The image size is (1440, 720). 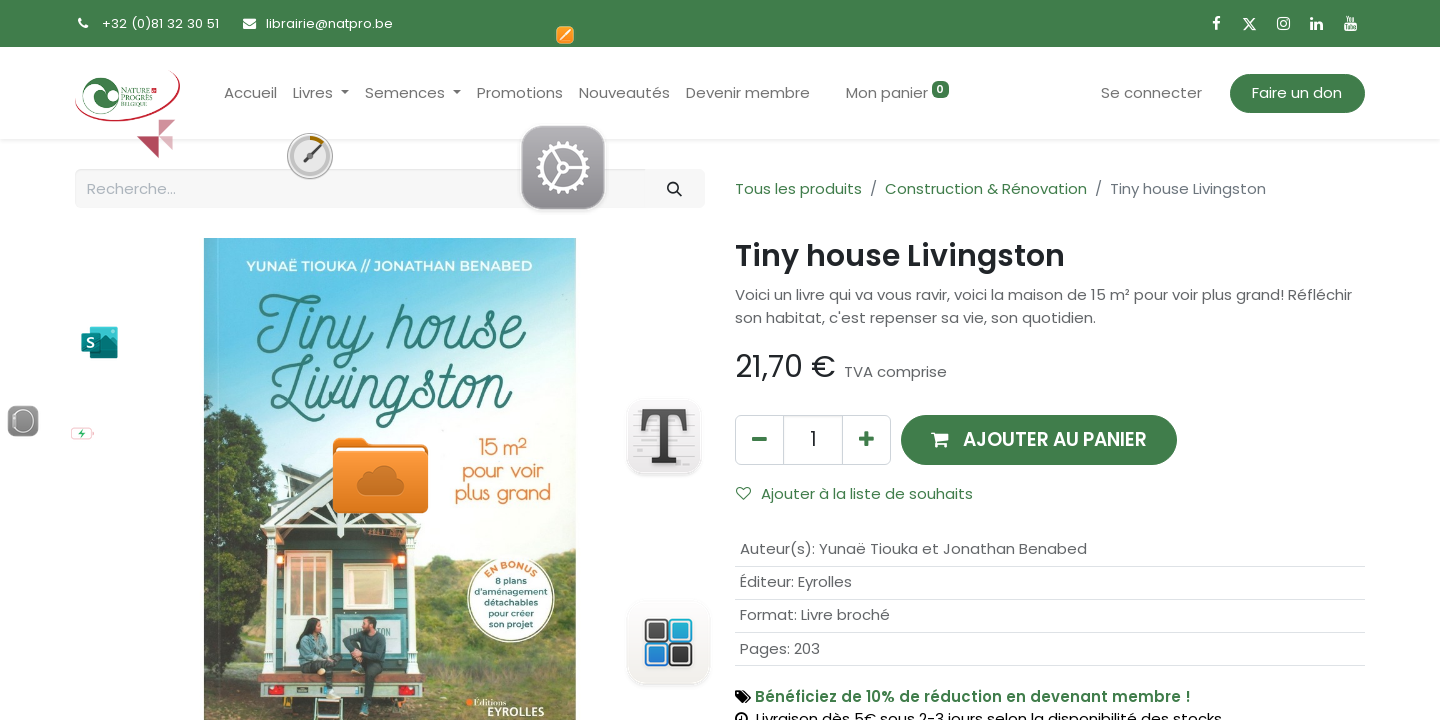 What do you see at coordinates (565, 35) in the screenshot?
I see `open Pages document editor` at bounding box center [565, 35].